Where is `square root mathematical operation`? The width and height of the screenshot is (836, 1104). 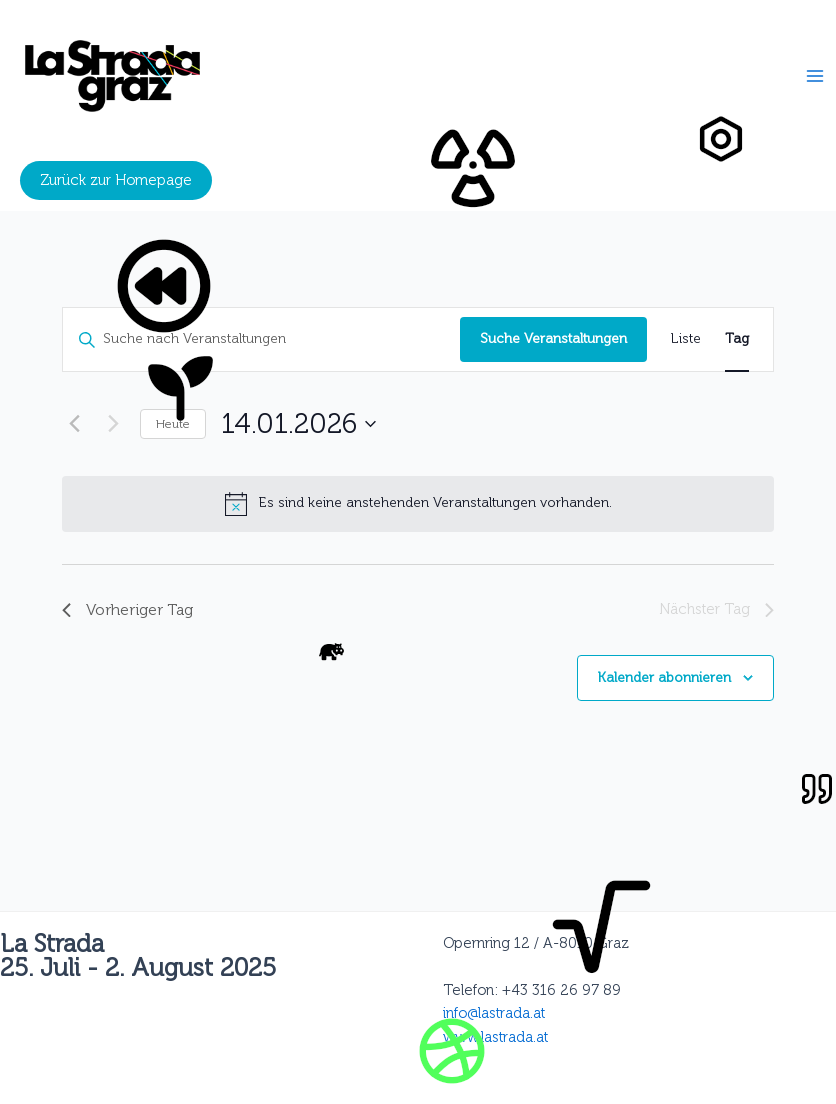 square root mathematical operation is located at coordinates (601, 924).